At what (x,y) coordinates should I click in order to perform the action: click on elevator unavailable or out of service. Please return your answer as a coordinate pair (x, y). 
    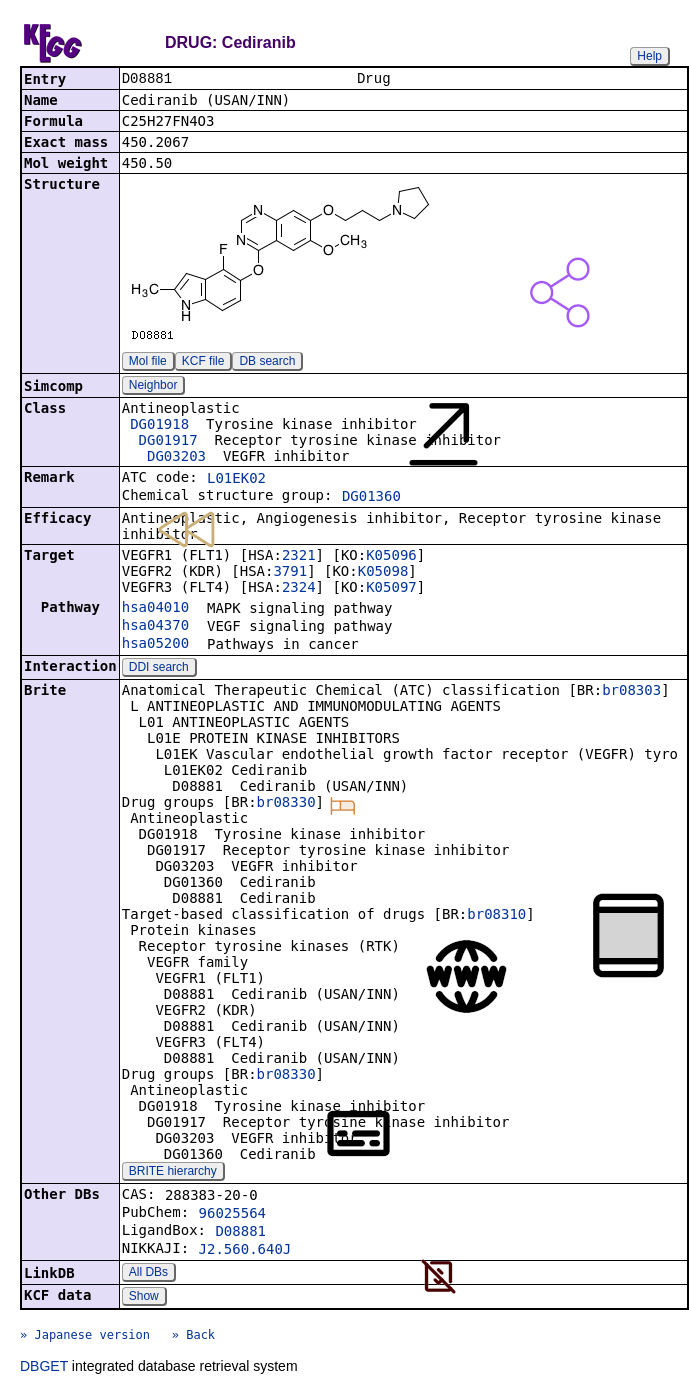
    Looking at the image, I should click on (438, 1276).